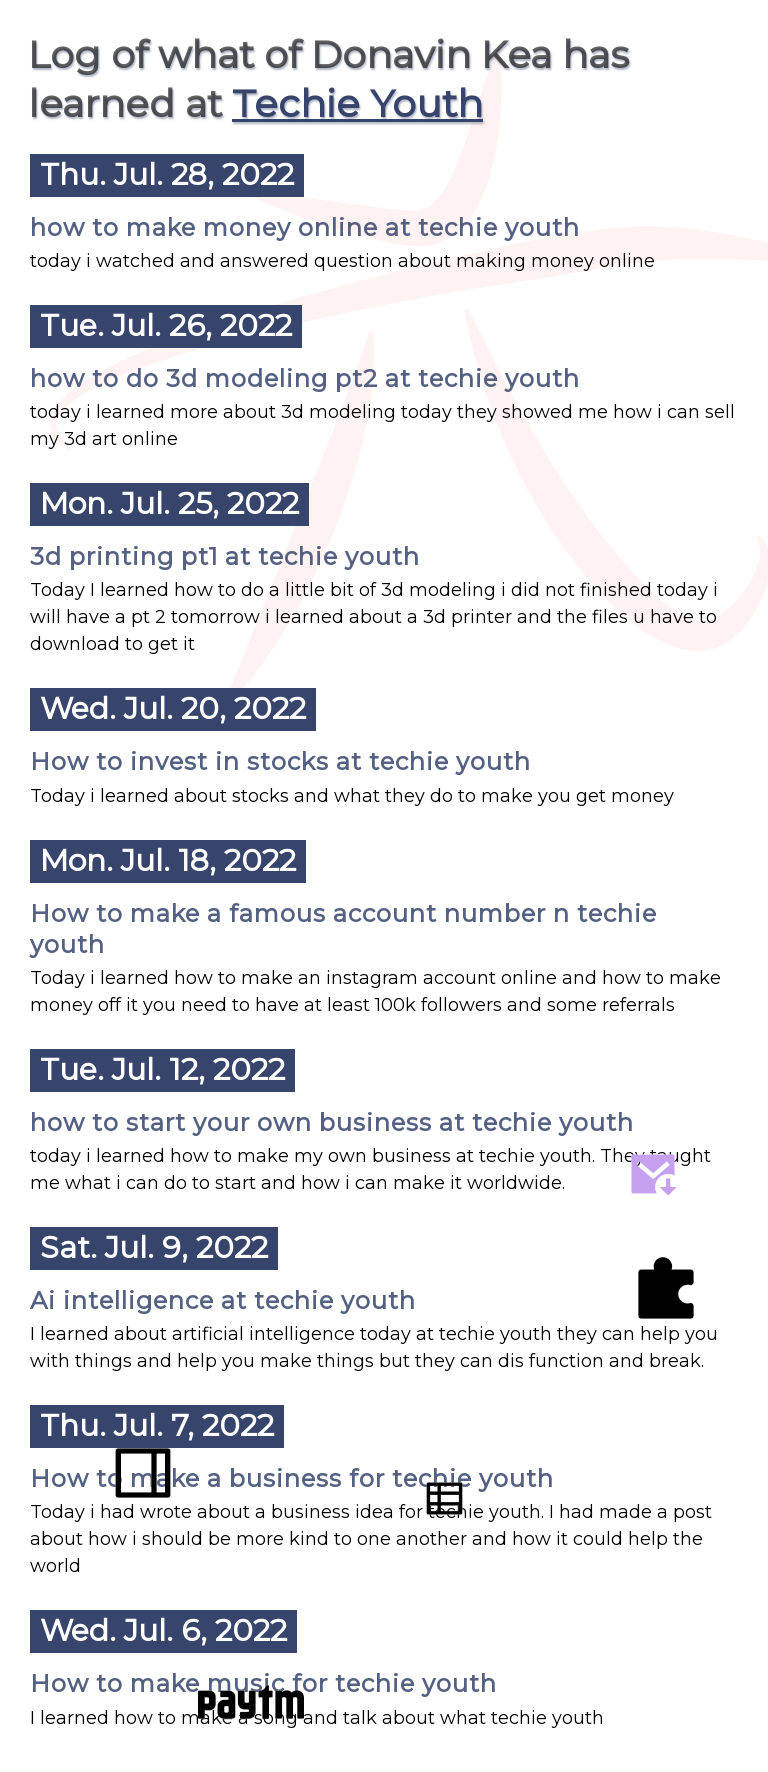 The height and width of the screenshot is (1772, 768). Describe the element at coordinates (251, 1702) in the screenshot. I see `open Paytm payment app` at that location.